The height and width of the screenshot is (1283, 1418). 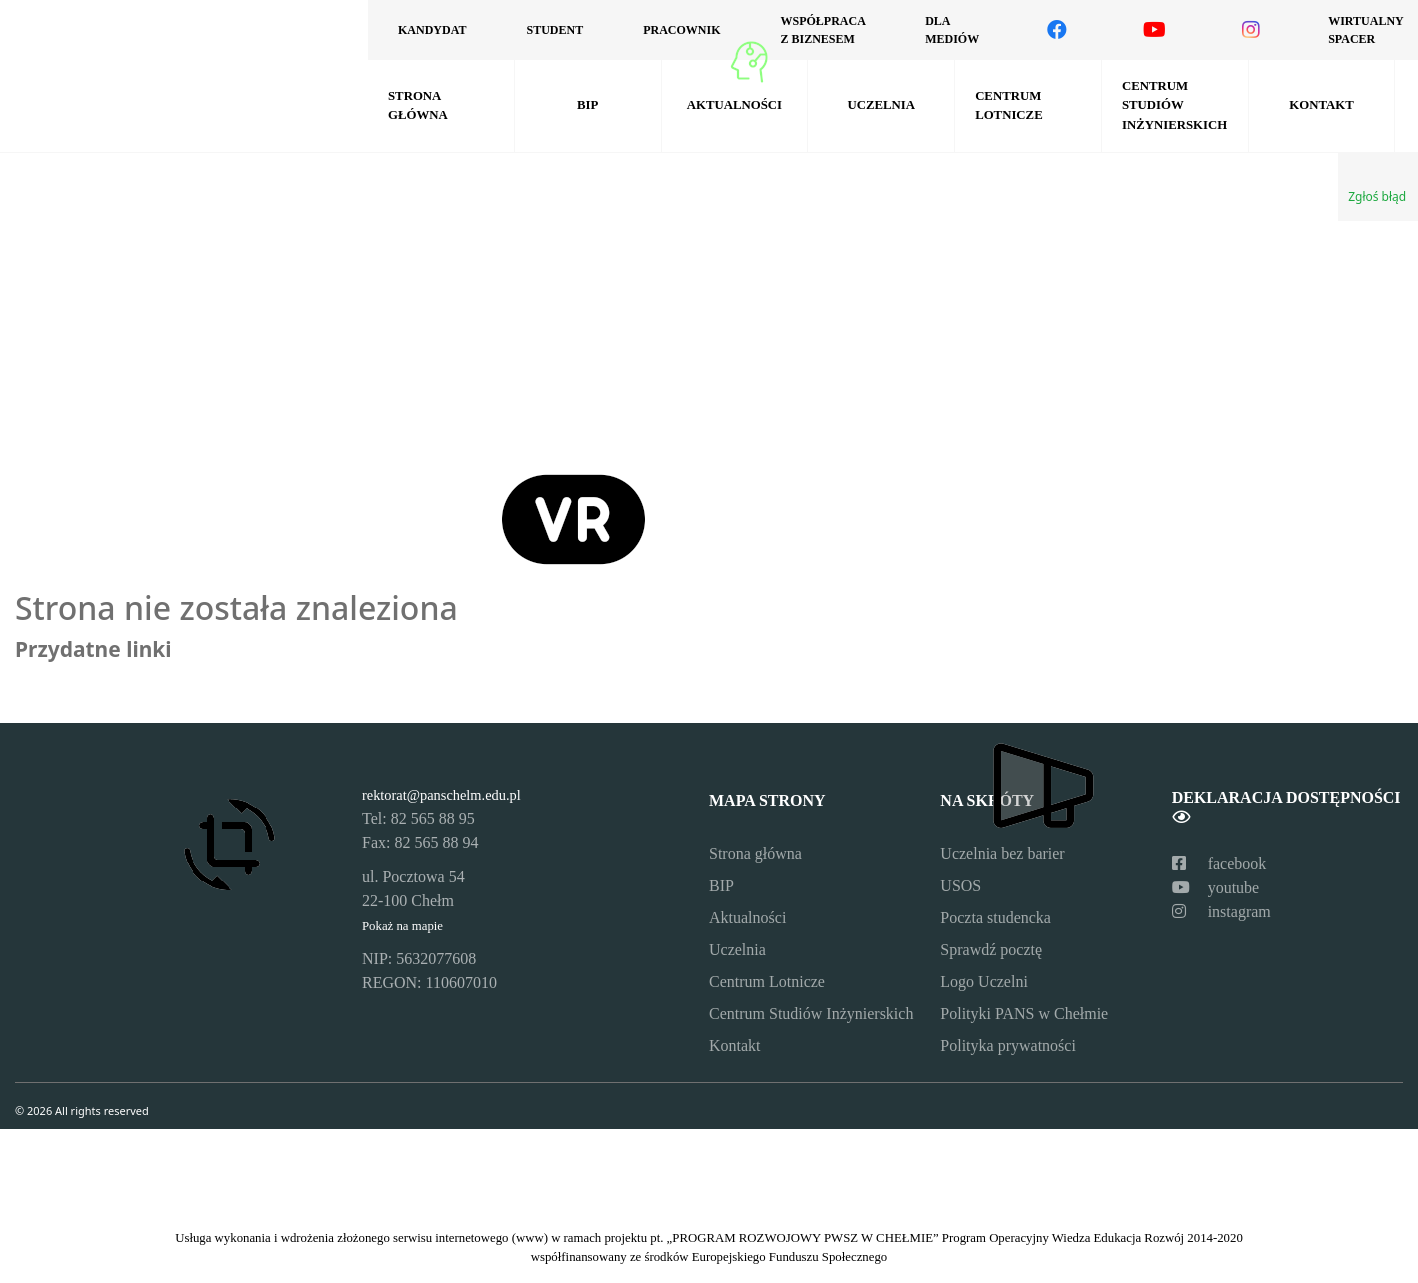 What do you see at coordinates (750, 62) in the screenshot?
I see `access AI or machine learning features` at bounding box center [750, 62].